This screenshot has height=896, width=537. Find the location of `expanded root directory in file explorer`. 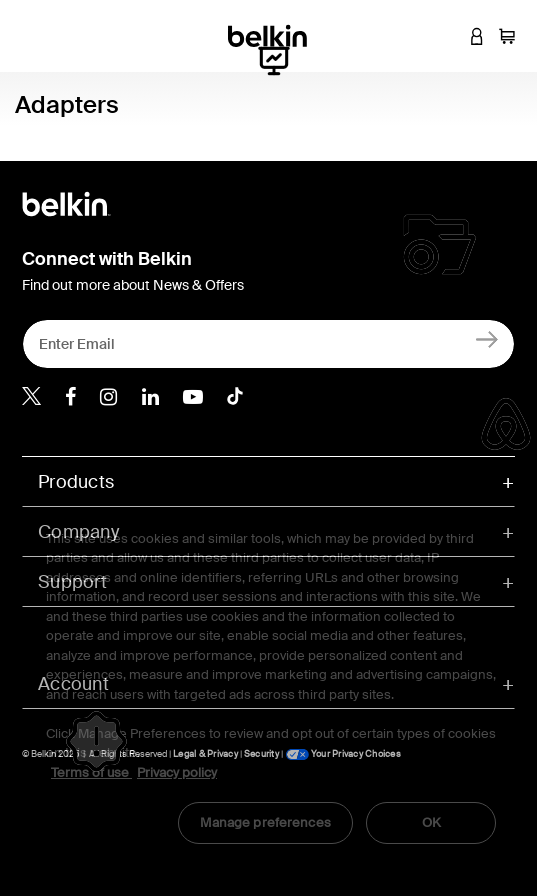

expanded root directory in file explorer is located at coordinates (438, 244).